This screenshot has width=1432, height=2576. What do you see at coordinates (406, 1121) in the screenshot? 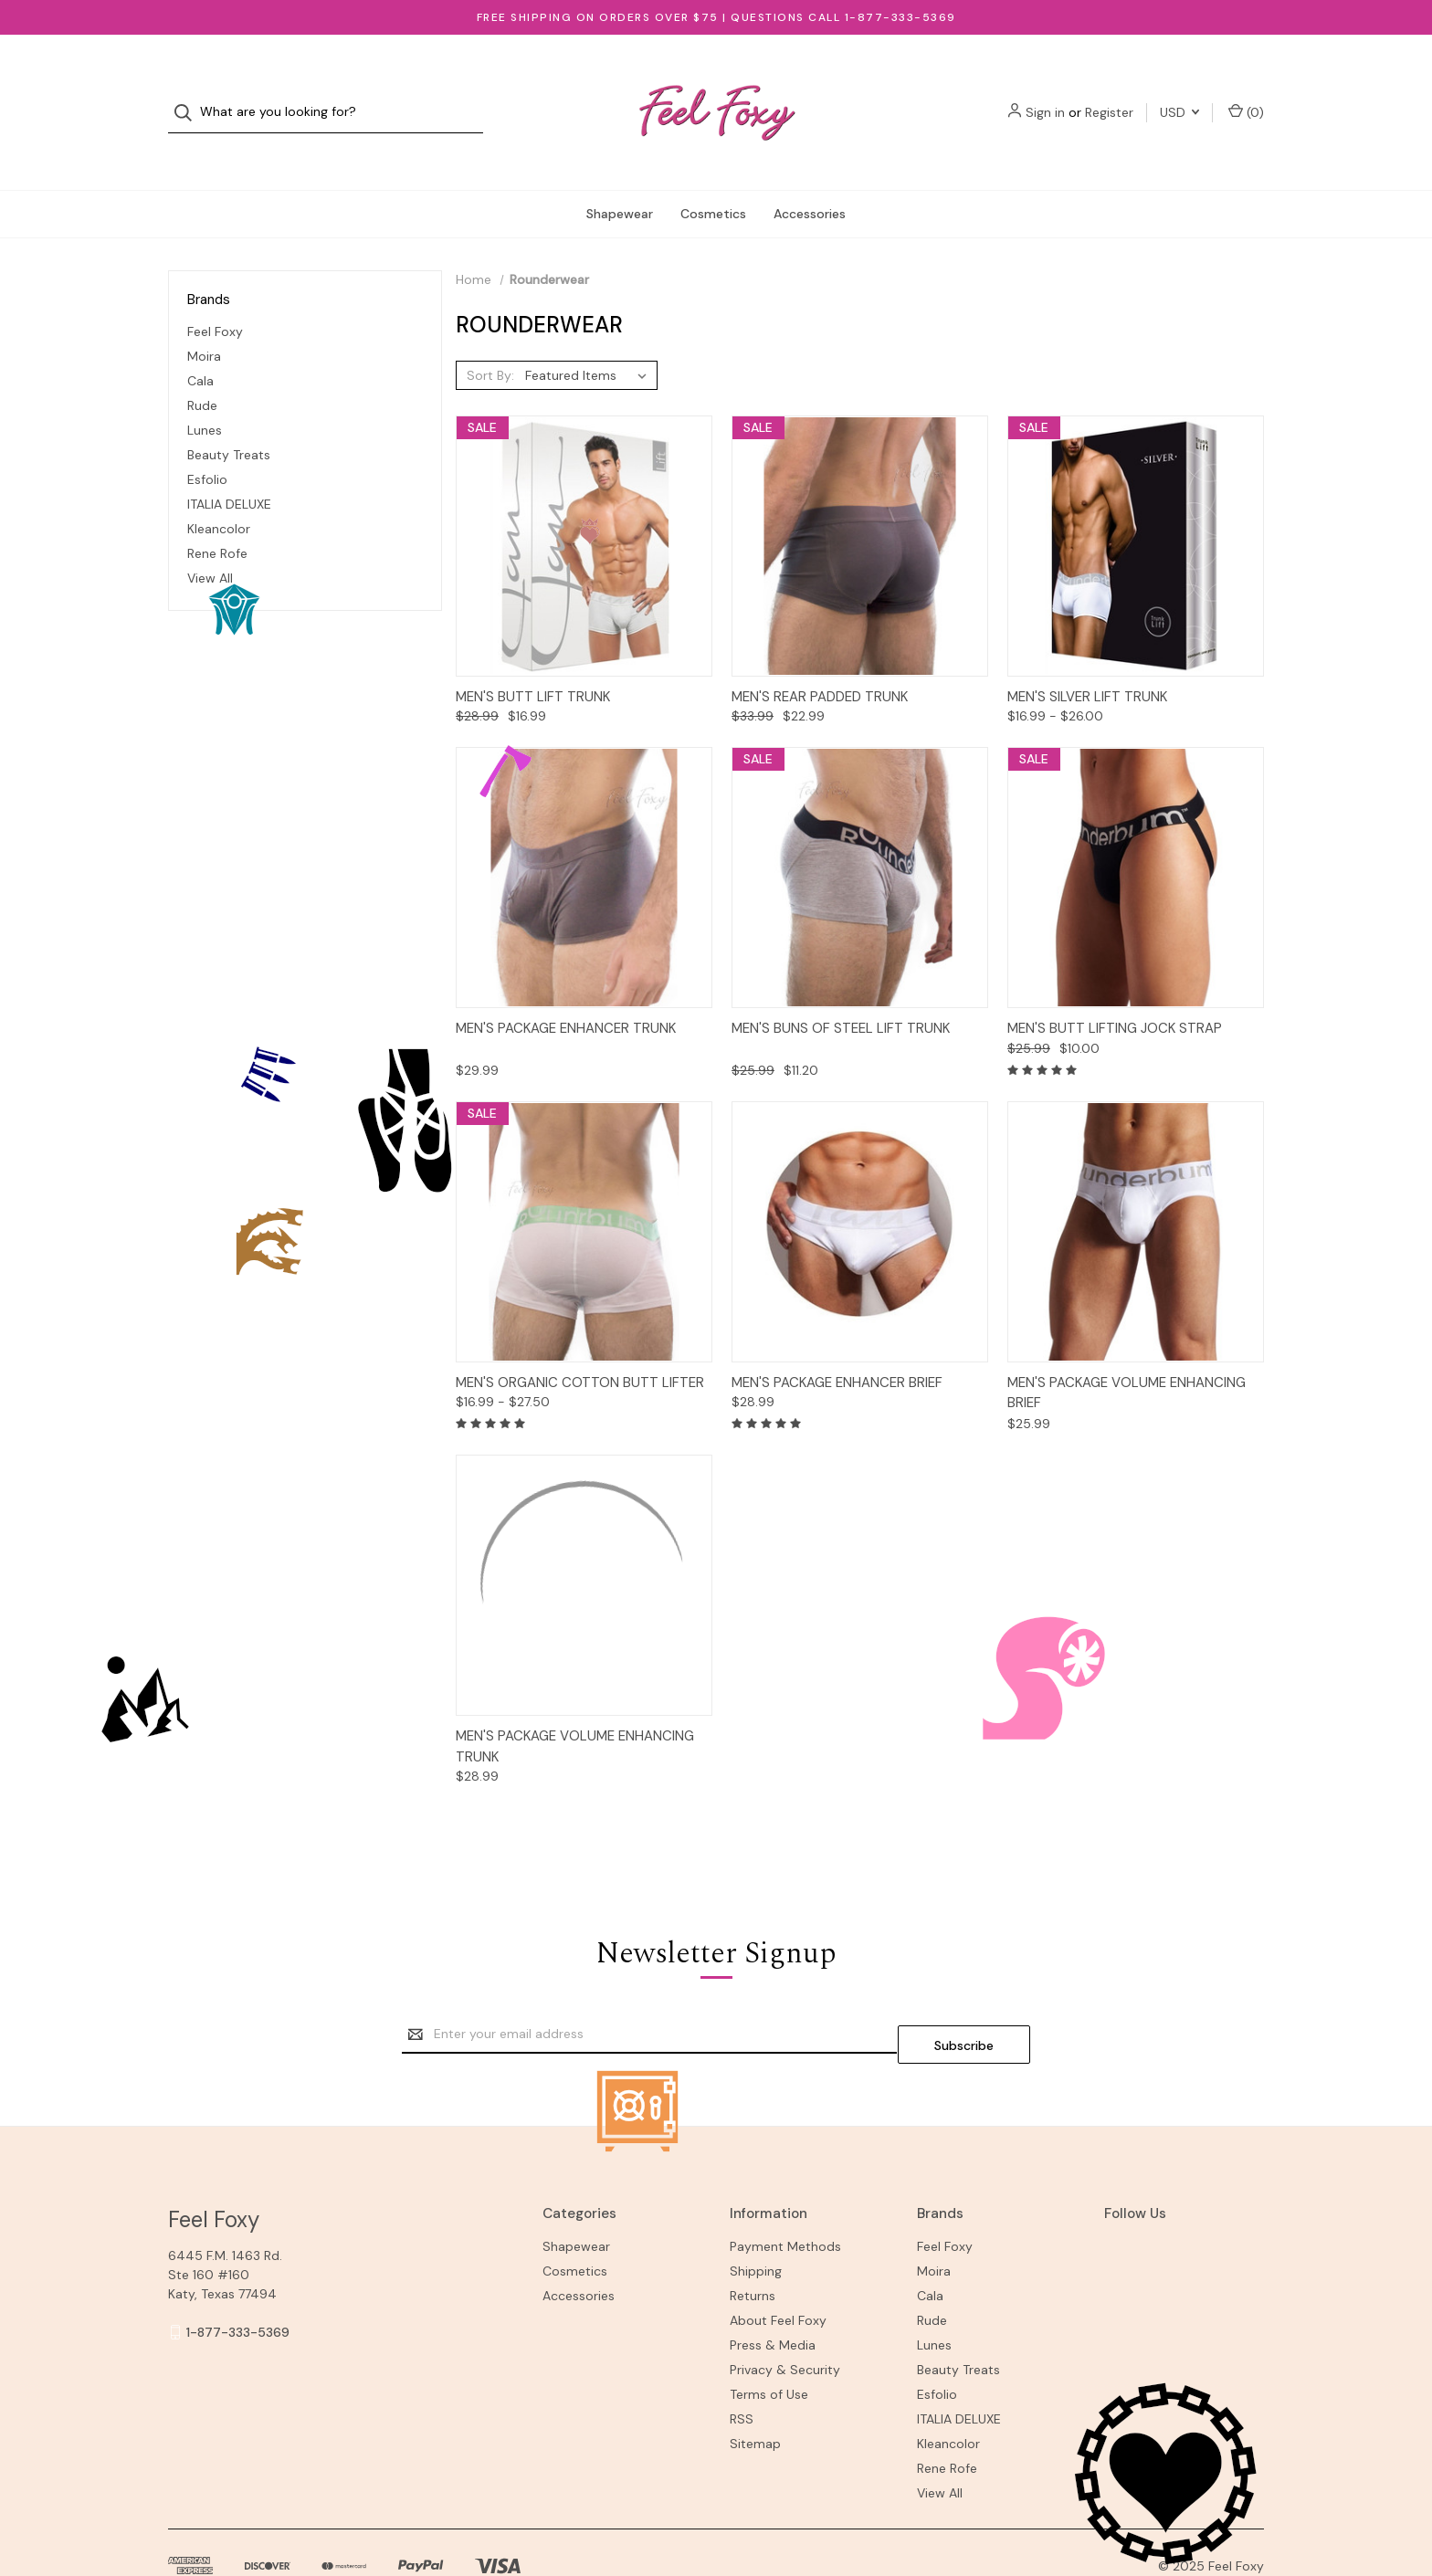
I see `access dance or ballet-related content` at bounding box center [406, 1121].